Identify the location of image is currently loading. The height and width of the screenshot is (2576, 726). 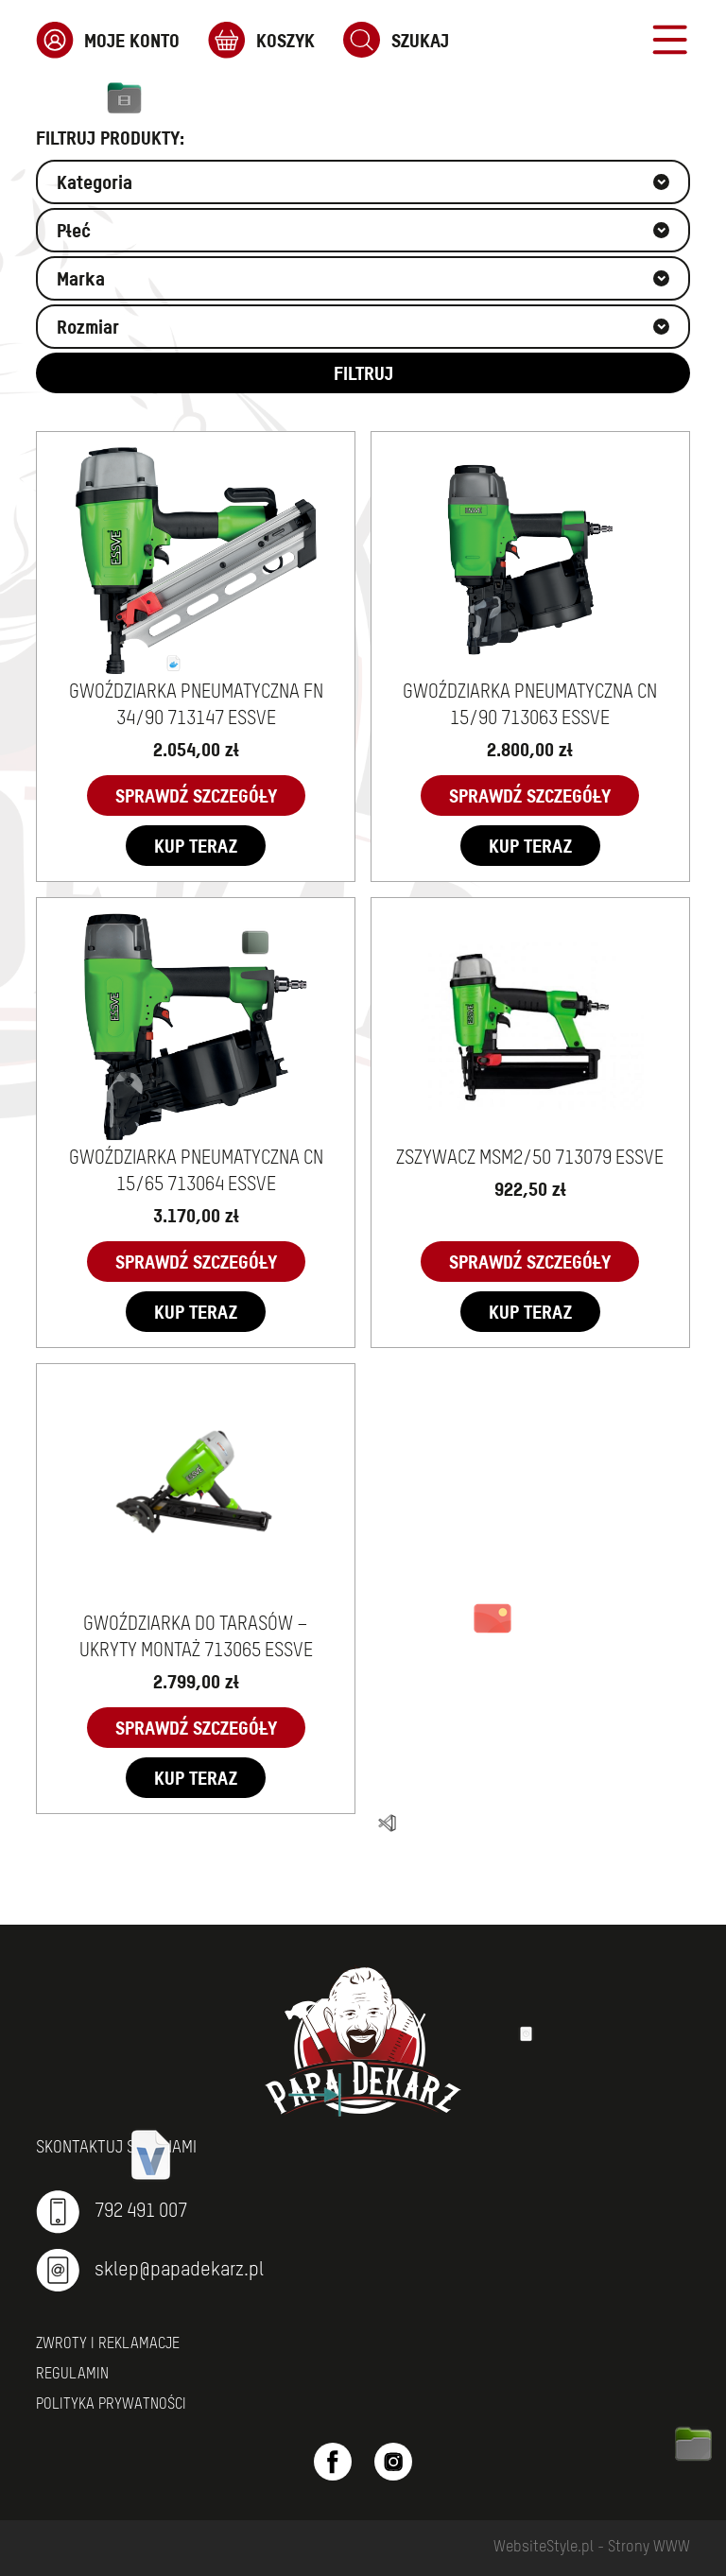
(526, 2033).